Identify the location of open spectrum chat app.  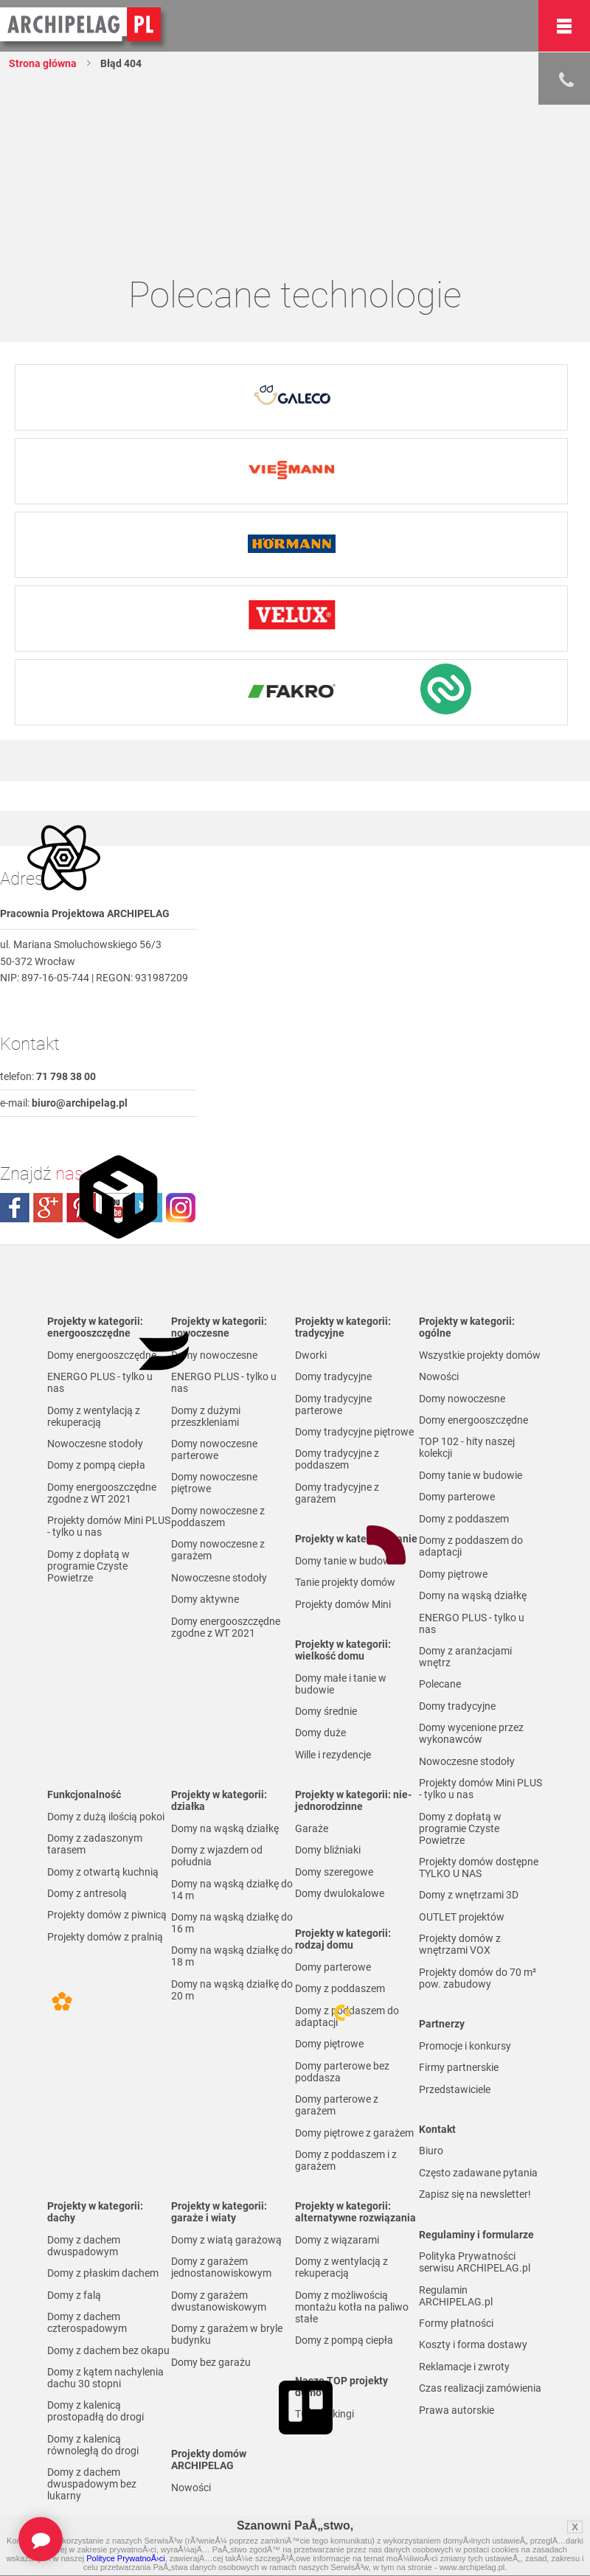
(386, 1545).